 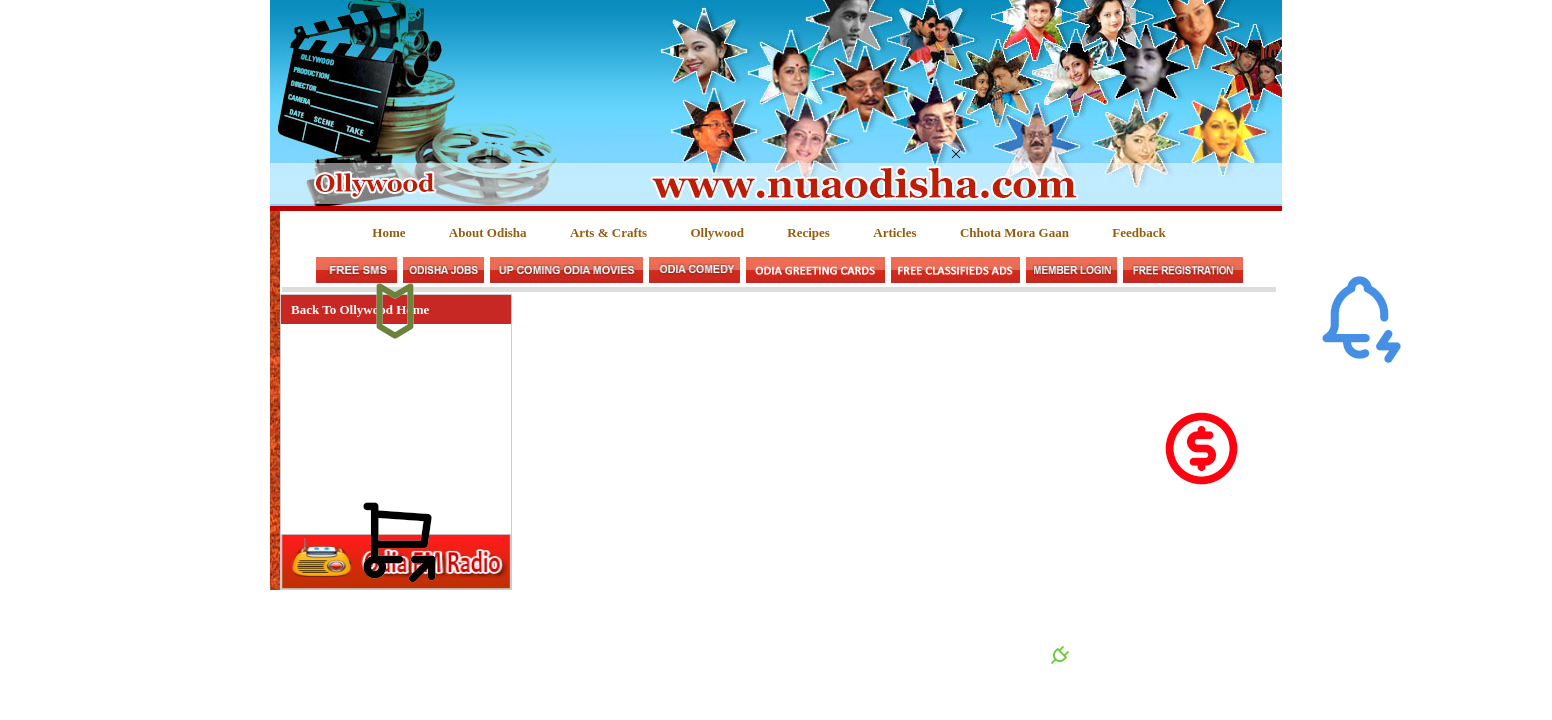 I want to click on view your profile badge or achievement, so click(x=395, y=311).